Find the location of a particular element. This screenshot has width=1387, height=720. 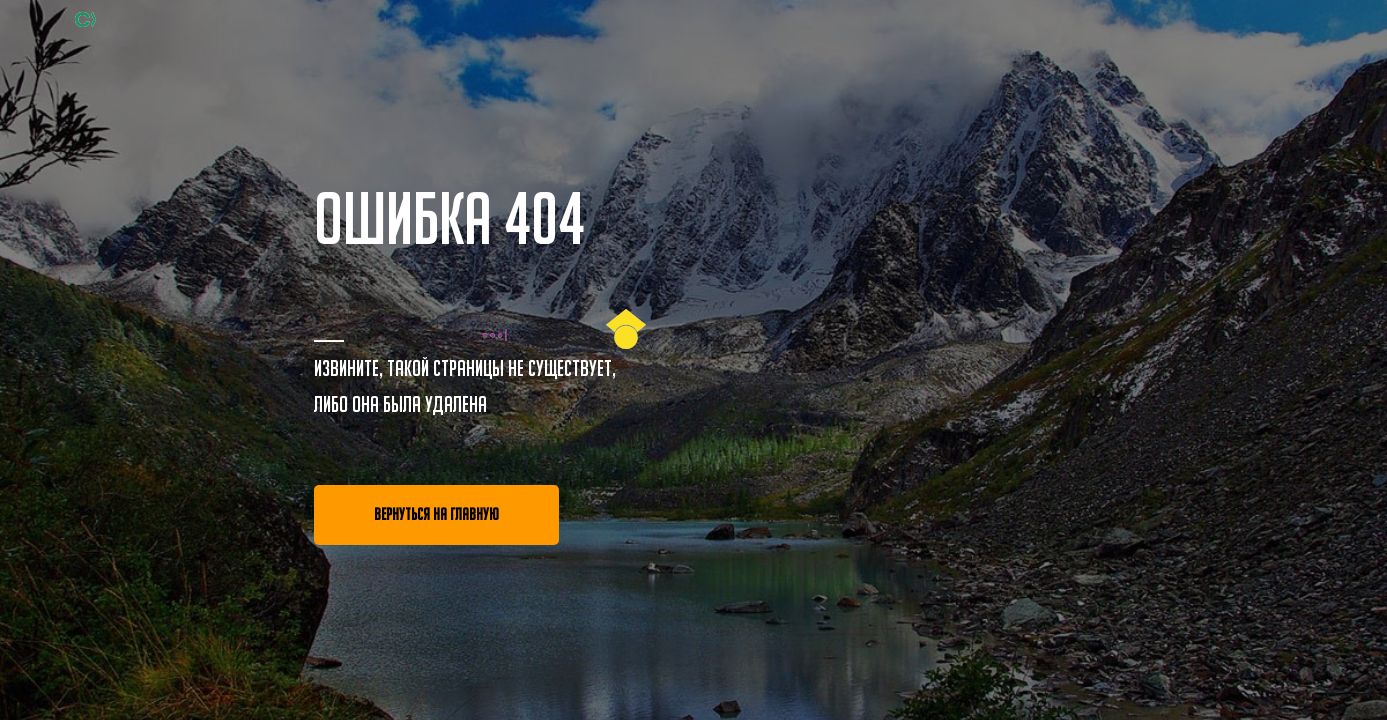

link to CocoaPods dependency manager is located at coordinates (85, 19).